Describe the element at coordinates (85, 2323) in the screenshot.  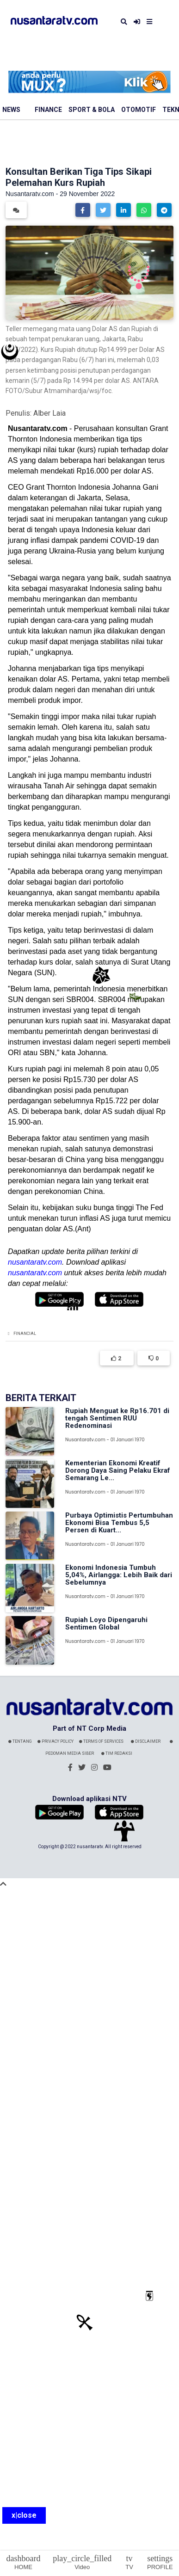
I see `access egyptian or ancient-themed content` at that location.